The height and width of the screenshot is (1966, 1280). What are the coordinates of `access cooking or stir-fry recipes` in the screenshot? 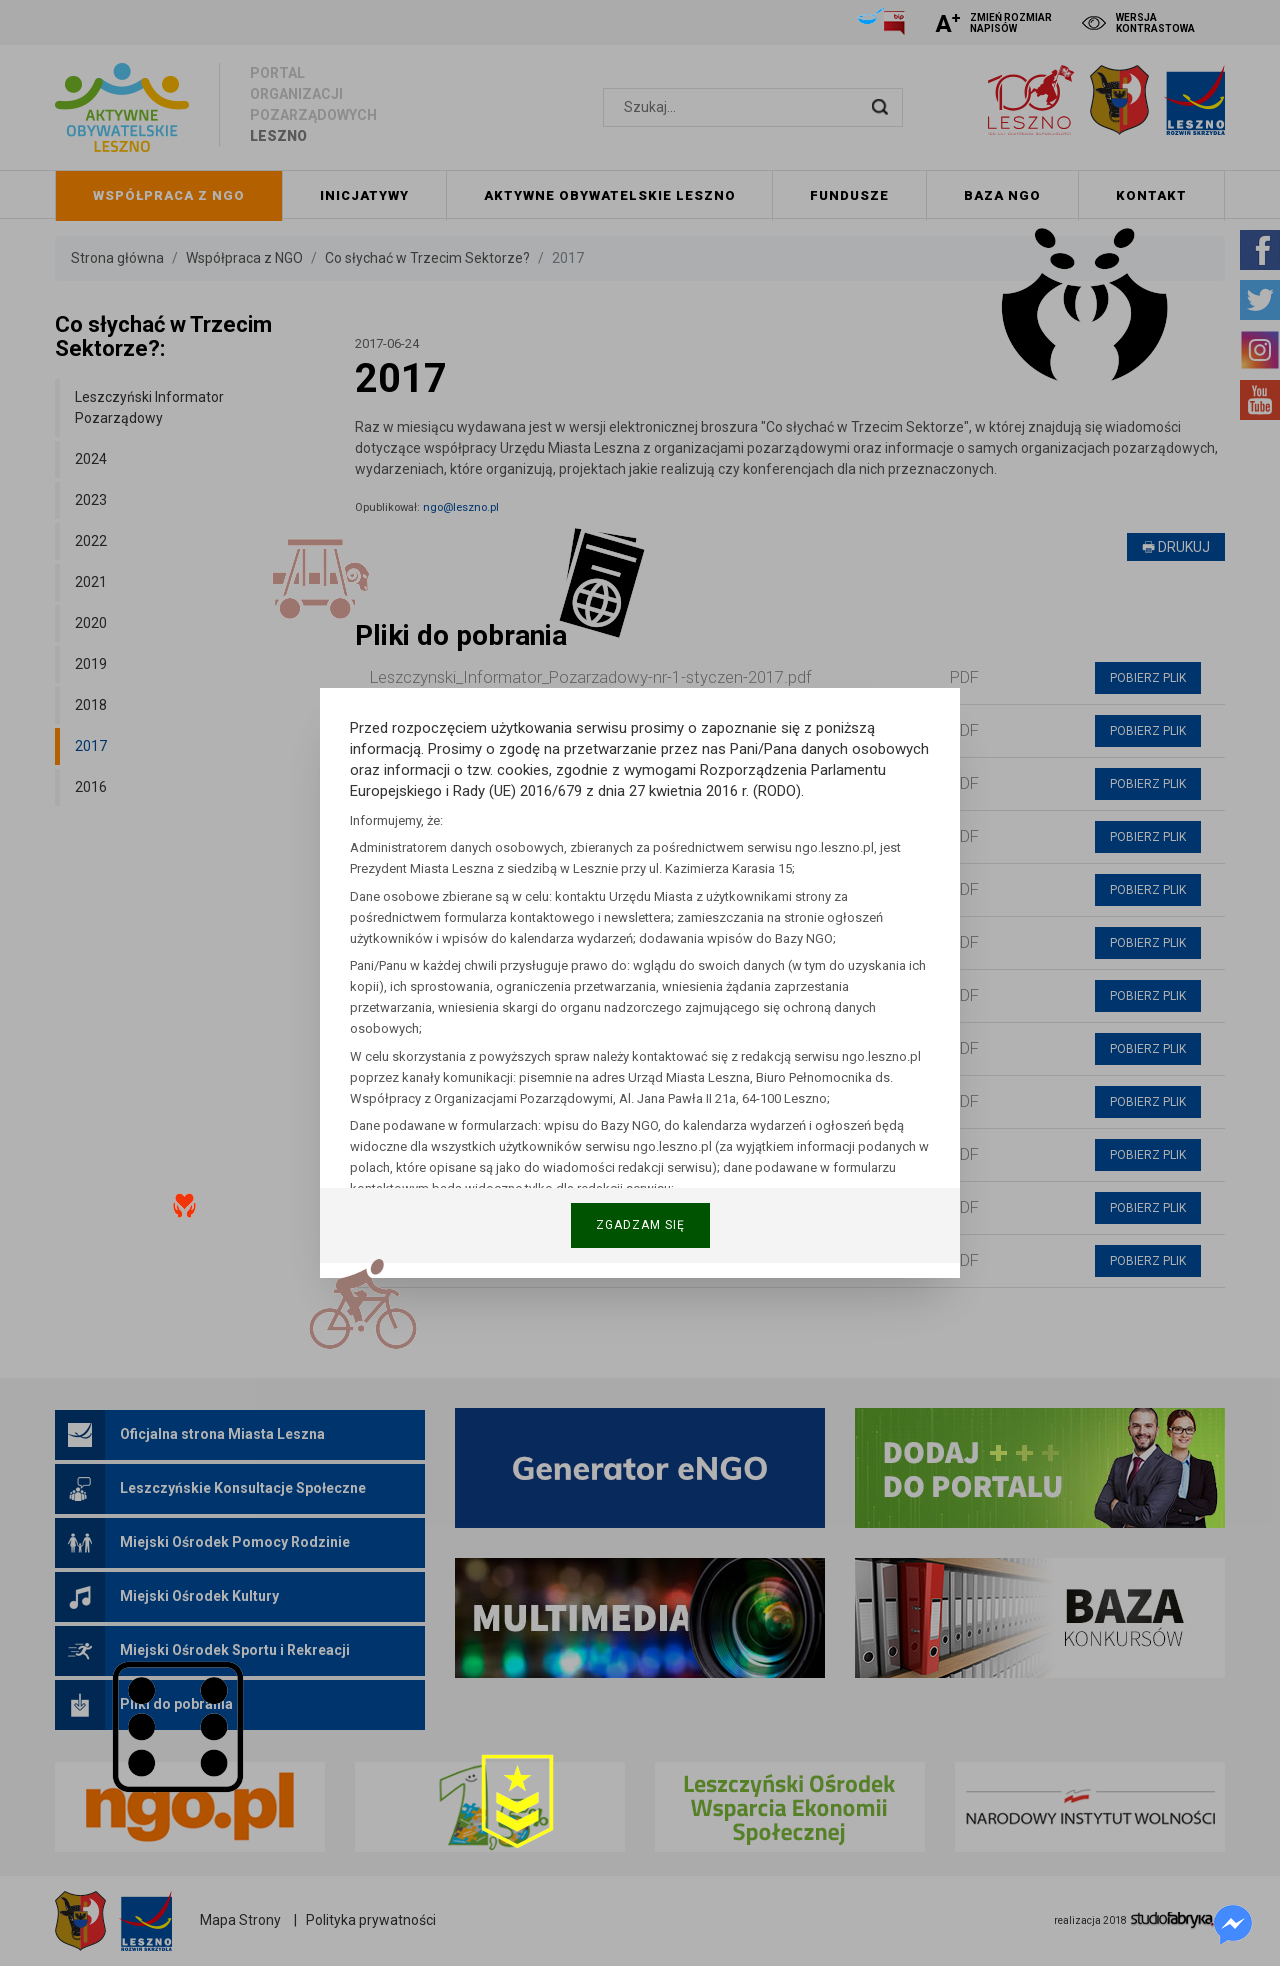 It's located at (871, 15).